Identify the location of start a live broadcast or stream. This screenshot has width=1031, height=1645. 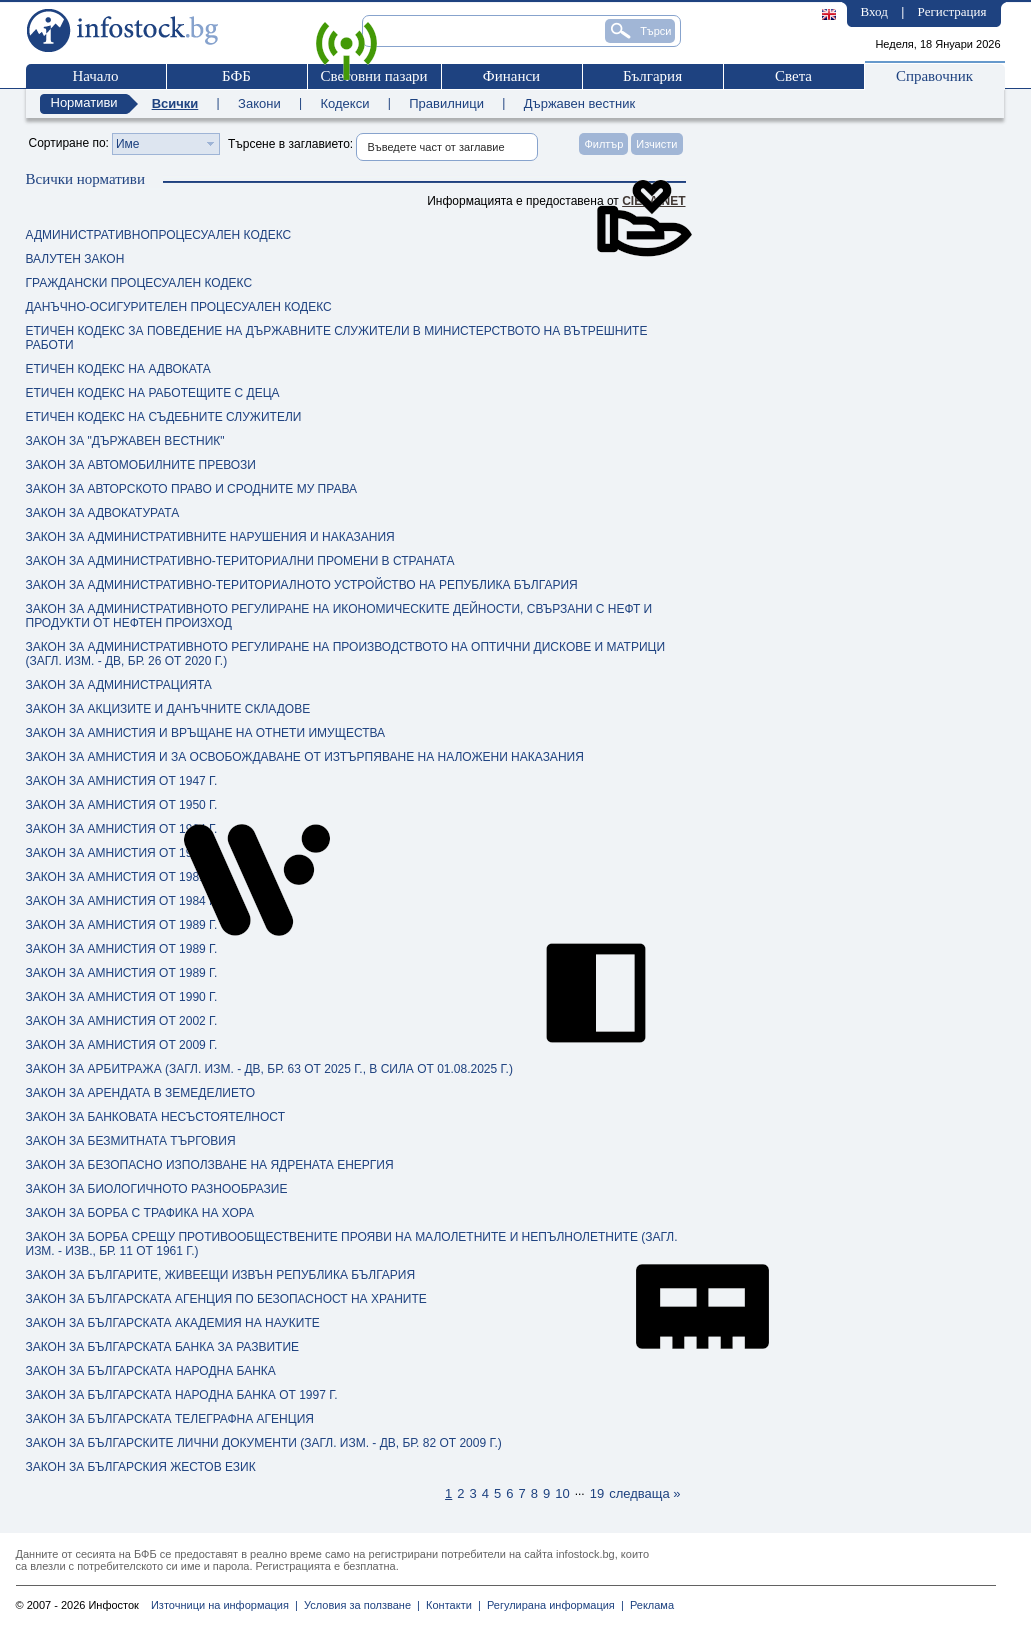
(346, 49).